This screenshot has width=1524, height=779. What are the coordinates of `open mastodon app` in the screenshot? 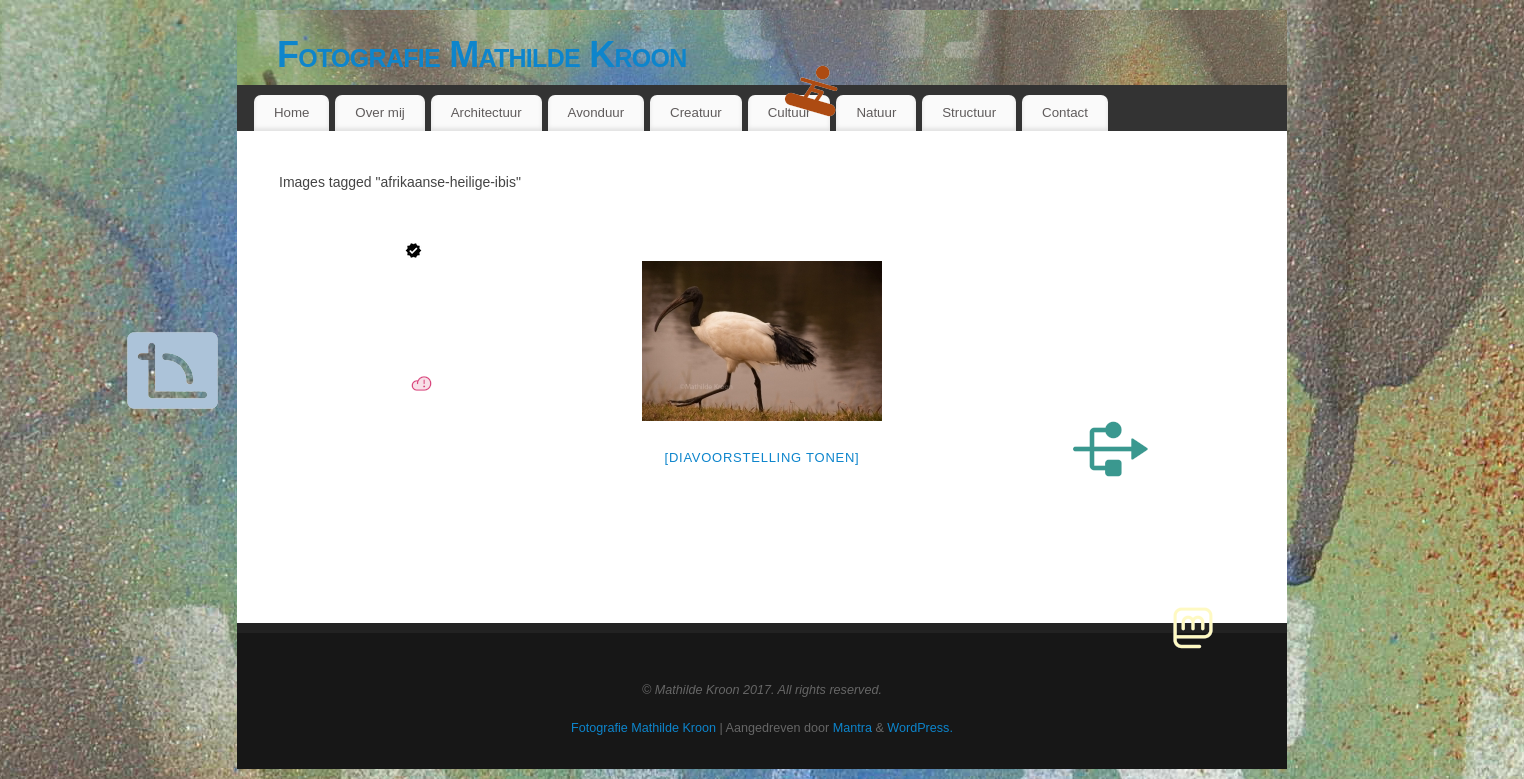 It's located at (1193, 627).